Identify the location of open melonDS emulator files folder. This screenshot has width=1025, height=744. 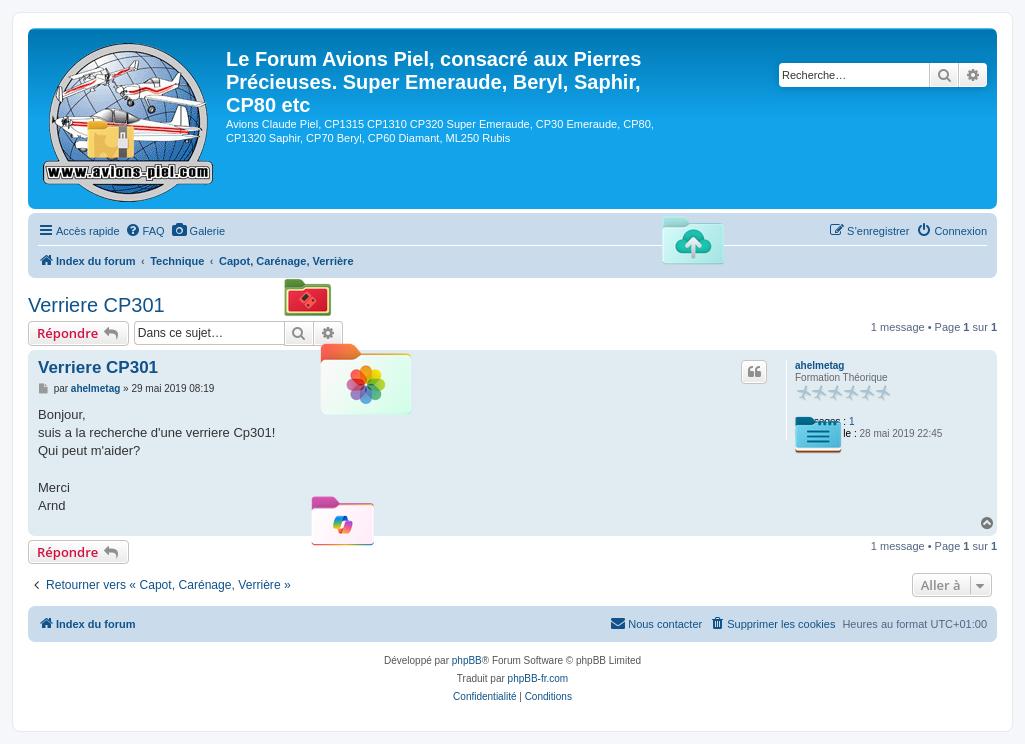
(307, 298).